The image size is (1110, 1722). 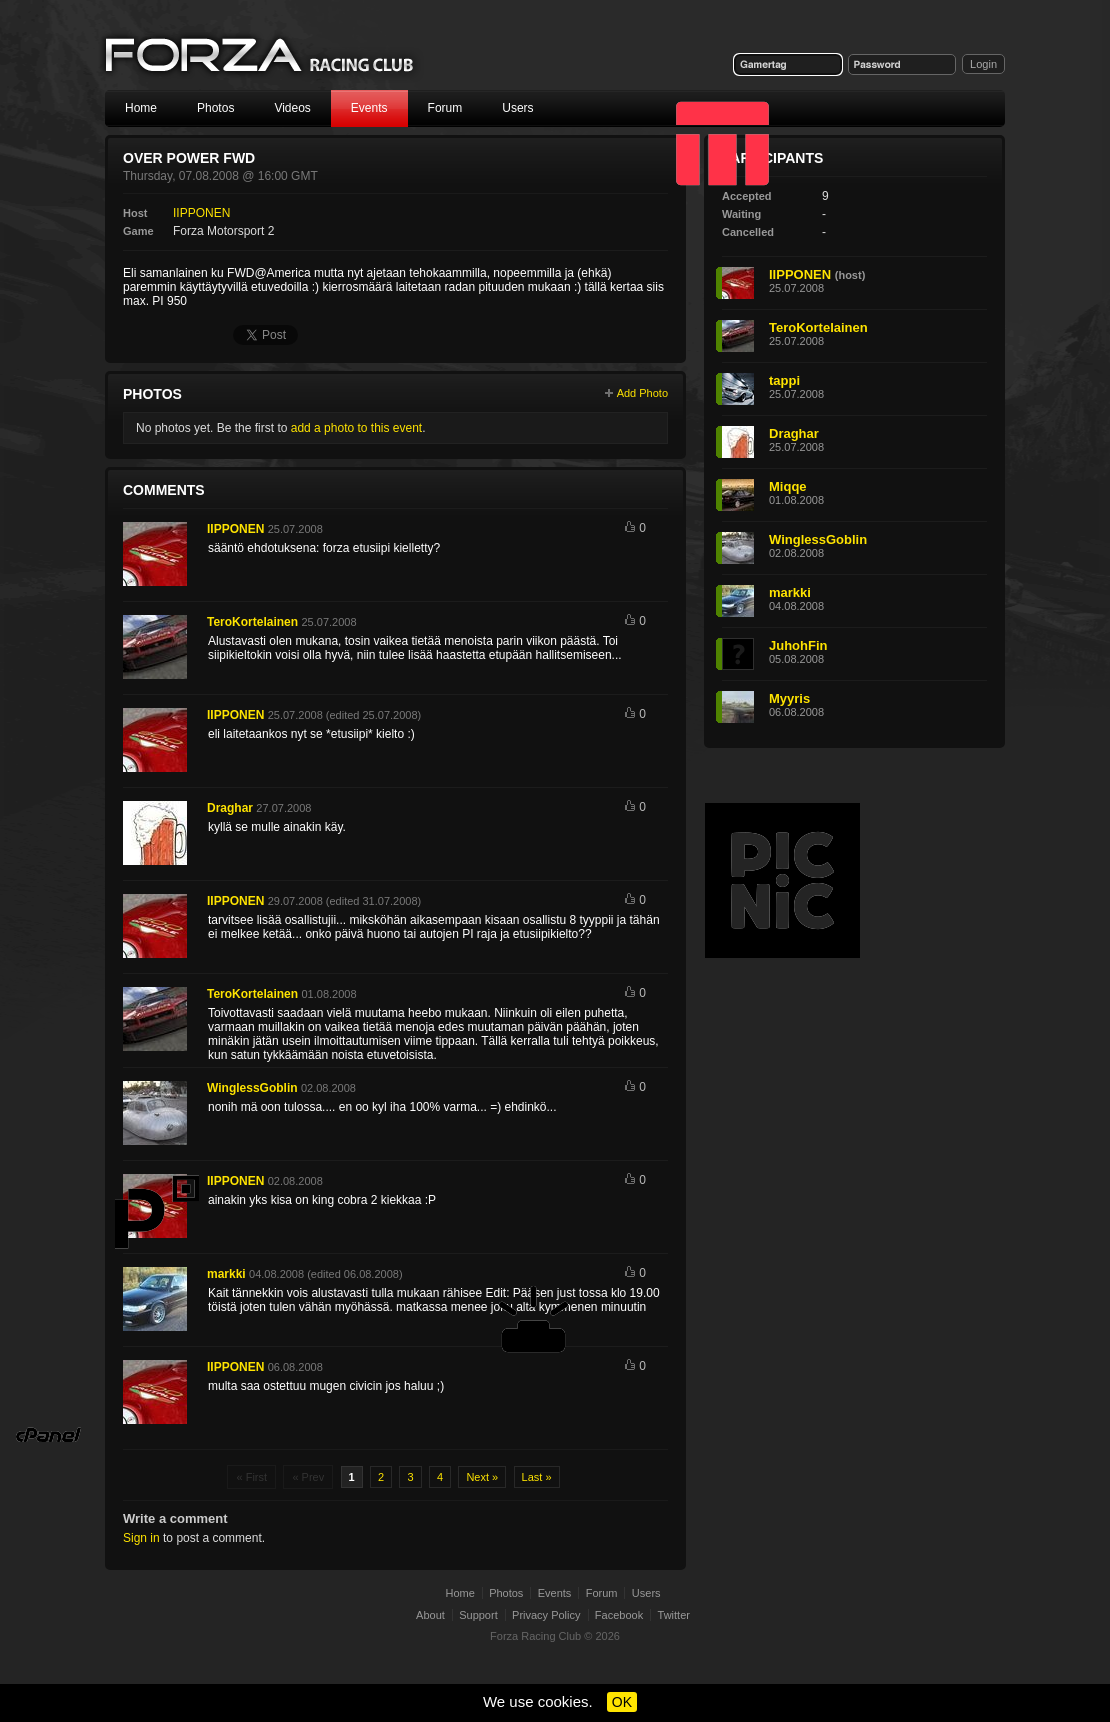 What do you see at coordinates (722, 143) in the screenshot?
I see `insert a table into a document` at bounding box center [722, 143].